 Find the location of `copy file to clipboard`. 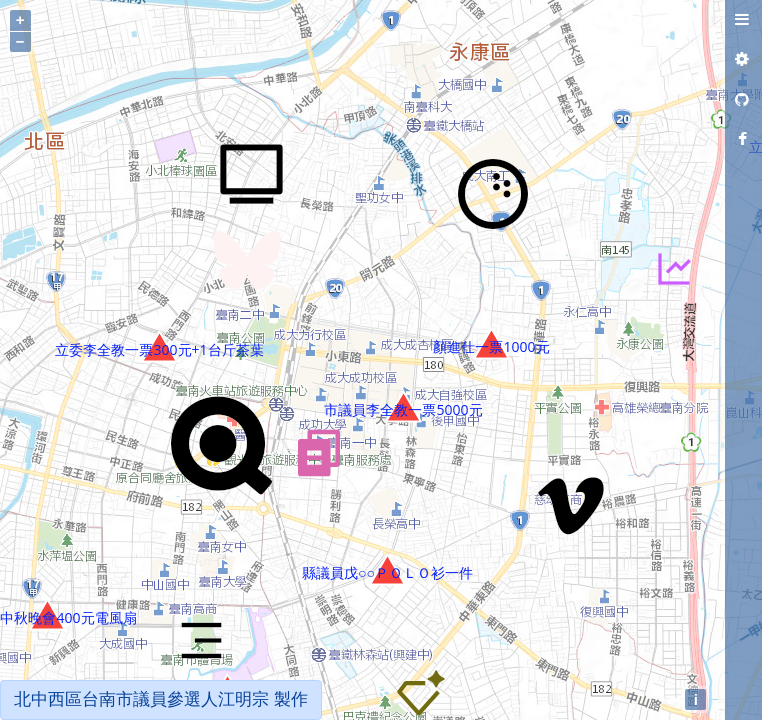

copy file to clipboard is located at coordinates (319, 453).